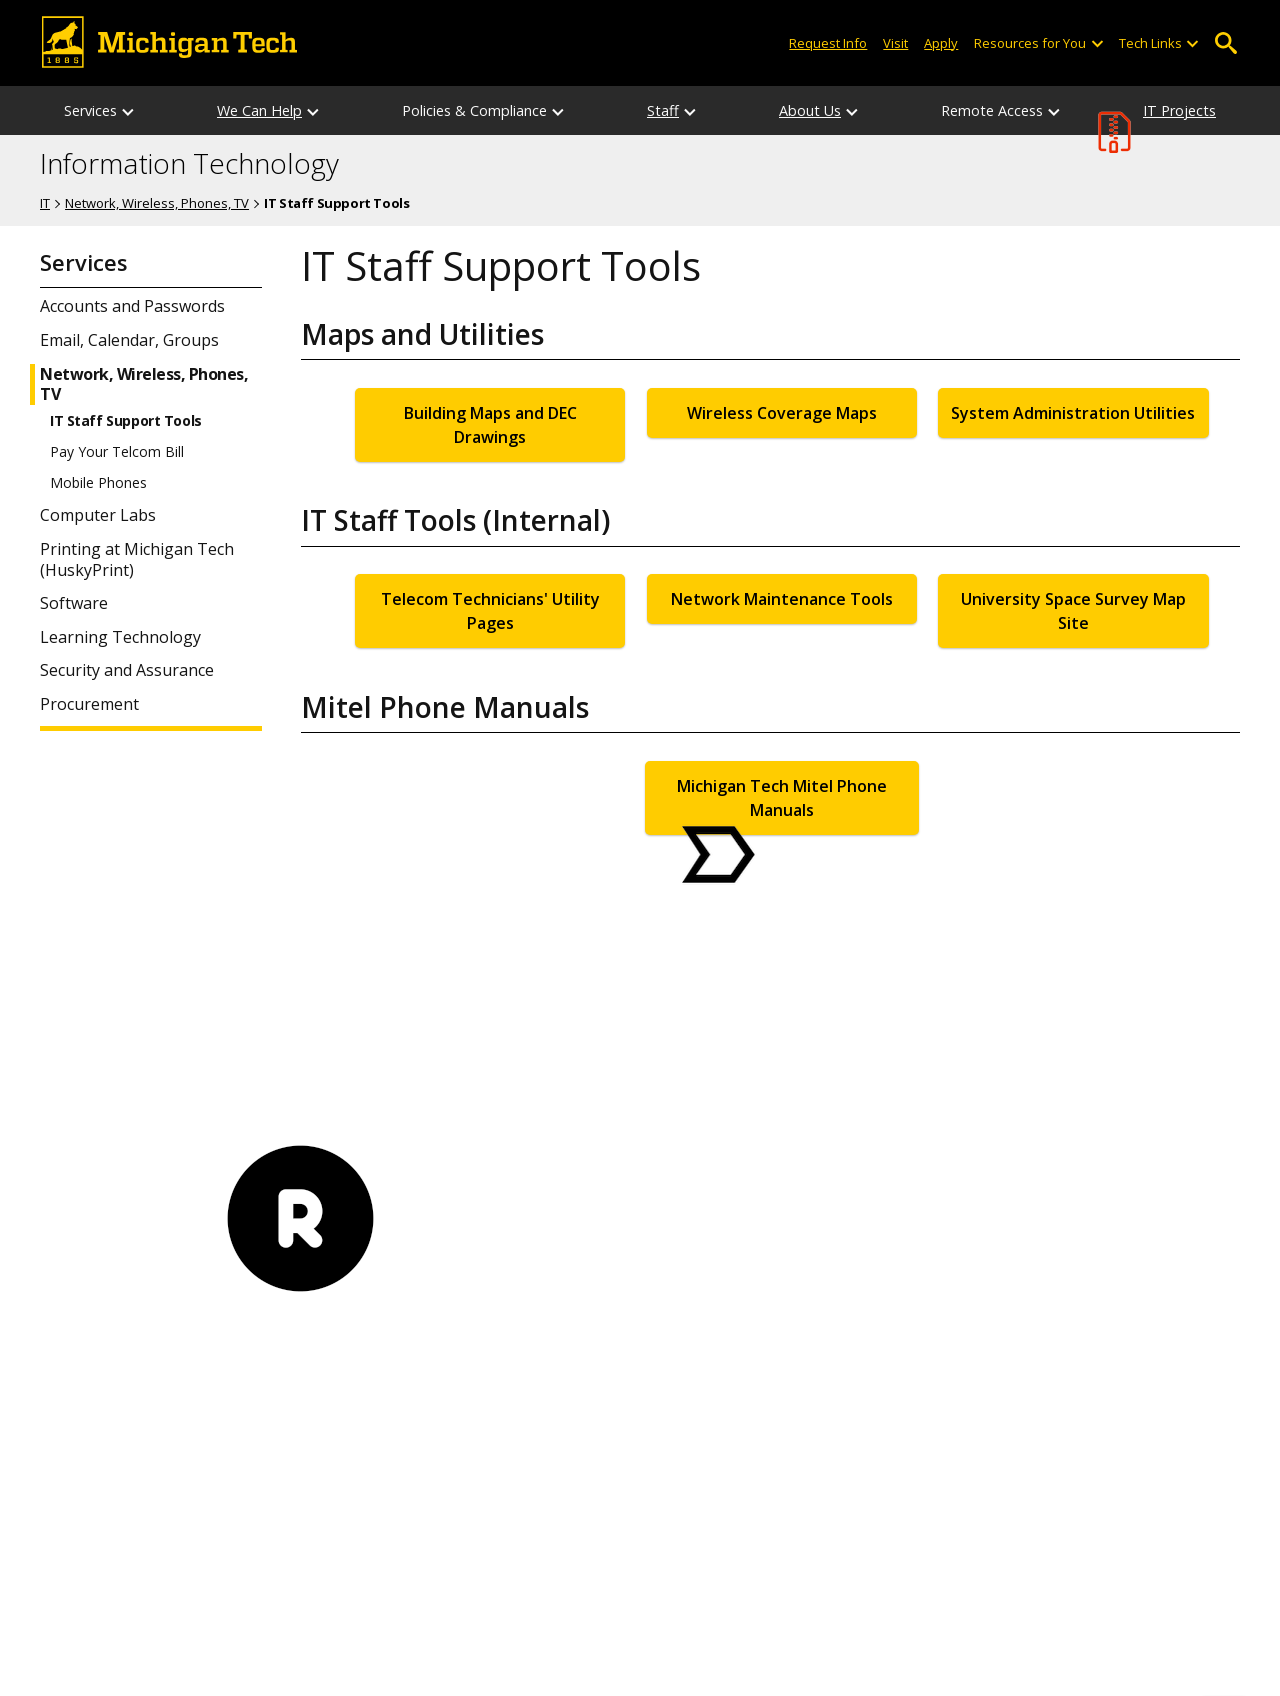  What do you see at coordinates (300, 1218) in the screenshot?
I see `indicates registered trademark status` at bounding box center [300, 1218].